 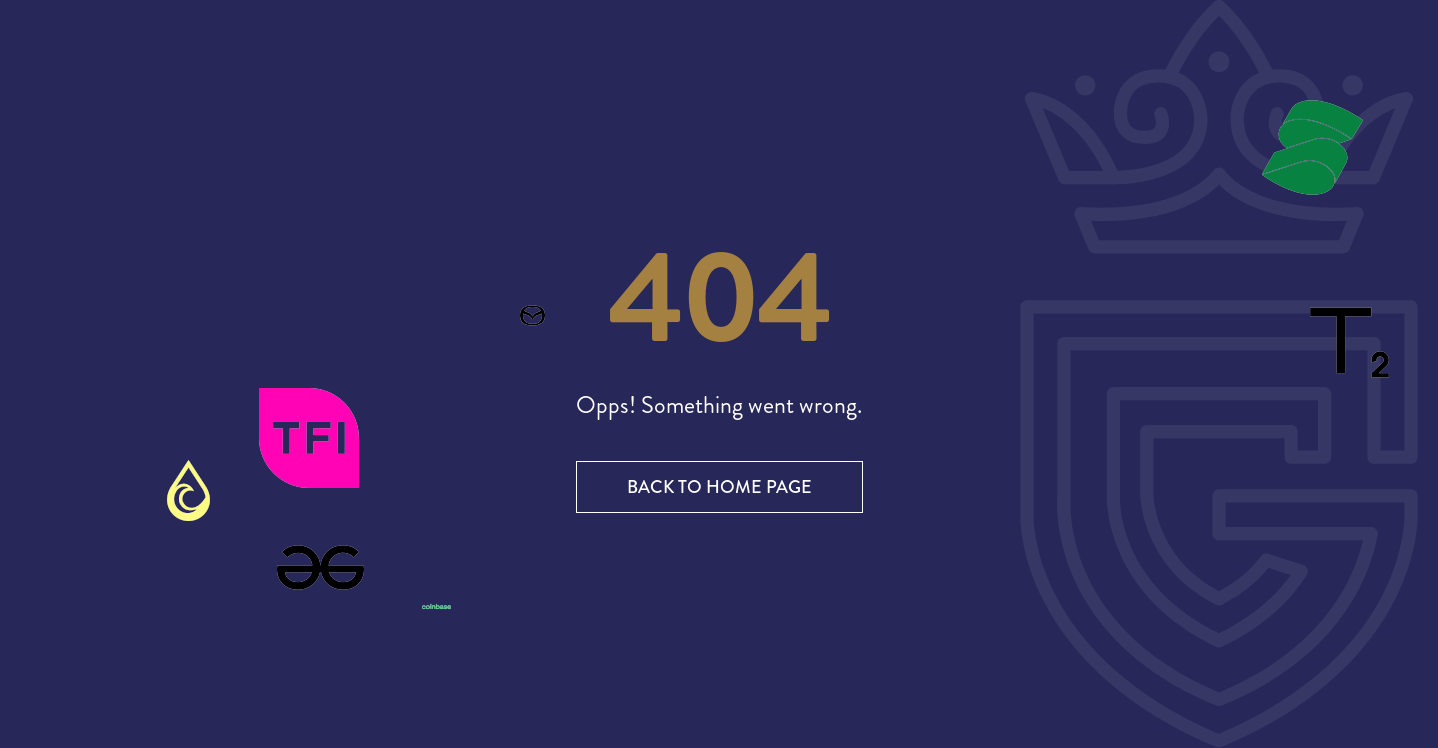 What do you see at coordinates (320, 567) in the screenshot?
I see `visit geeksforgeeks website` at bounding box center [320, 567].